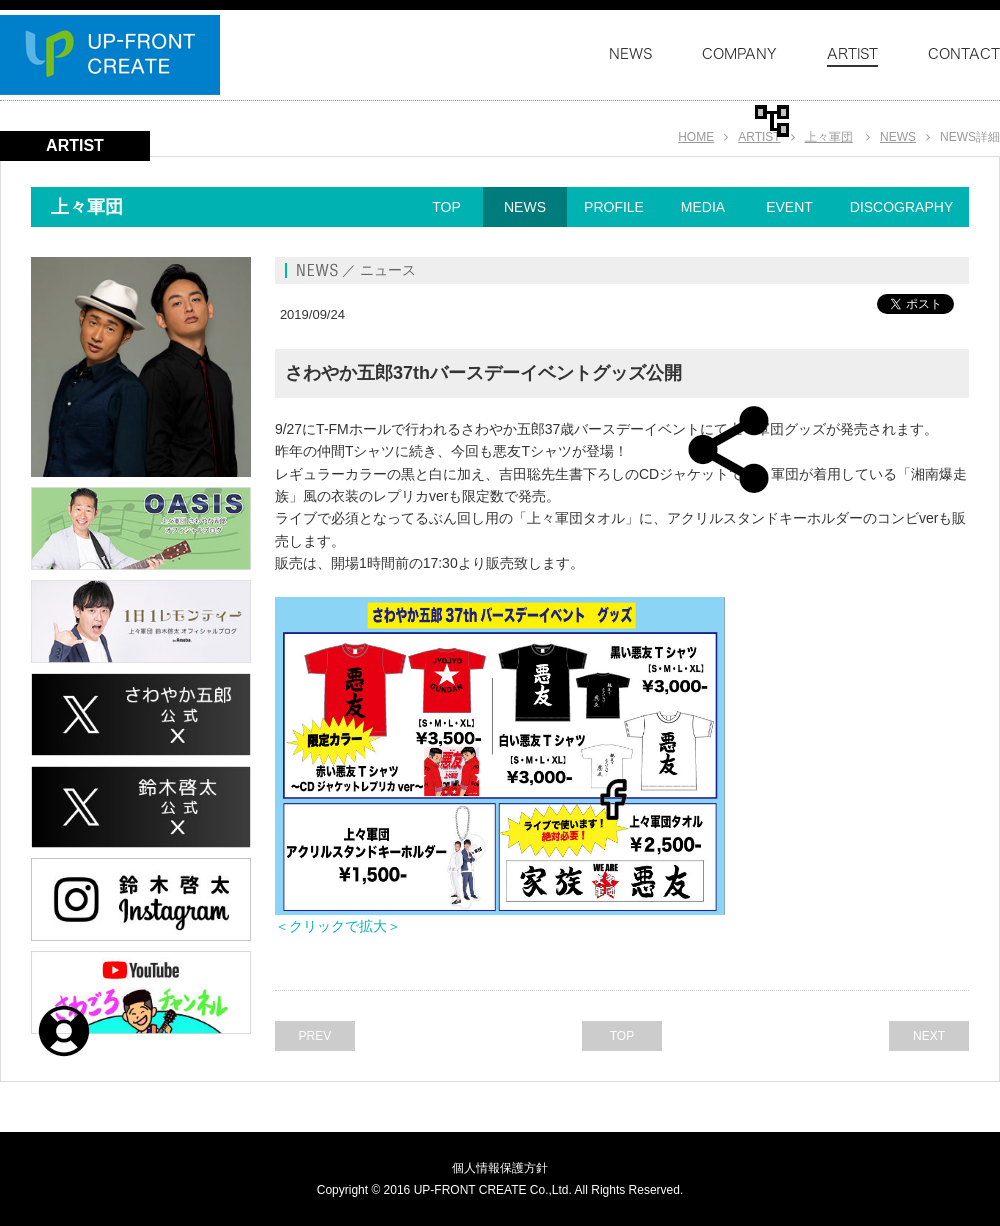 The width and height of the screenshot is (1000, 1226). What do you see at coordinates (612, 799) in the screenshot?
I see `connect with Facebook` at bounding box center [612, 799].